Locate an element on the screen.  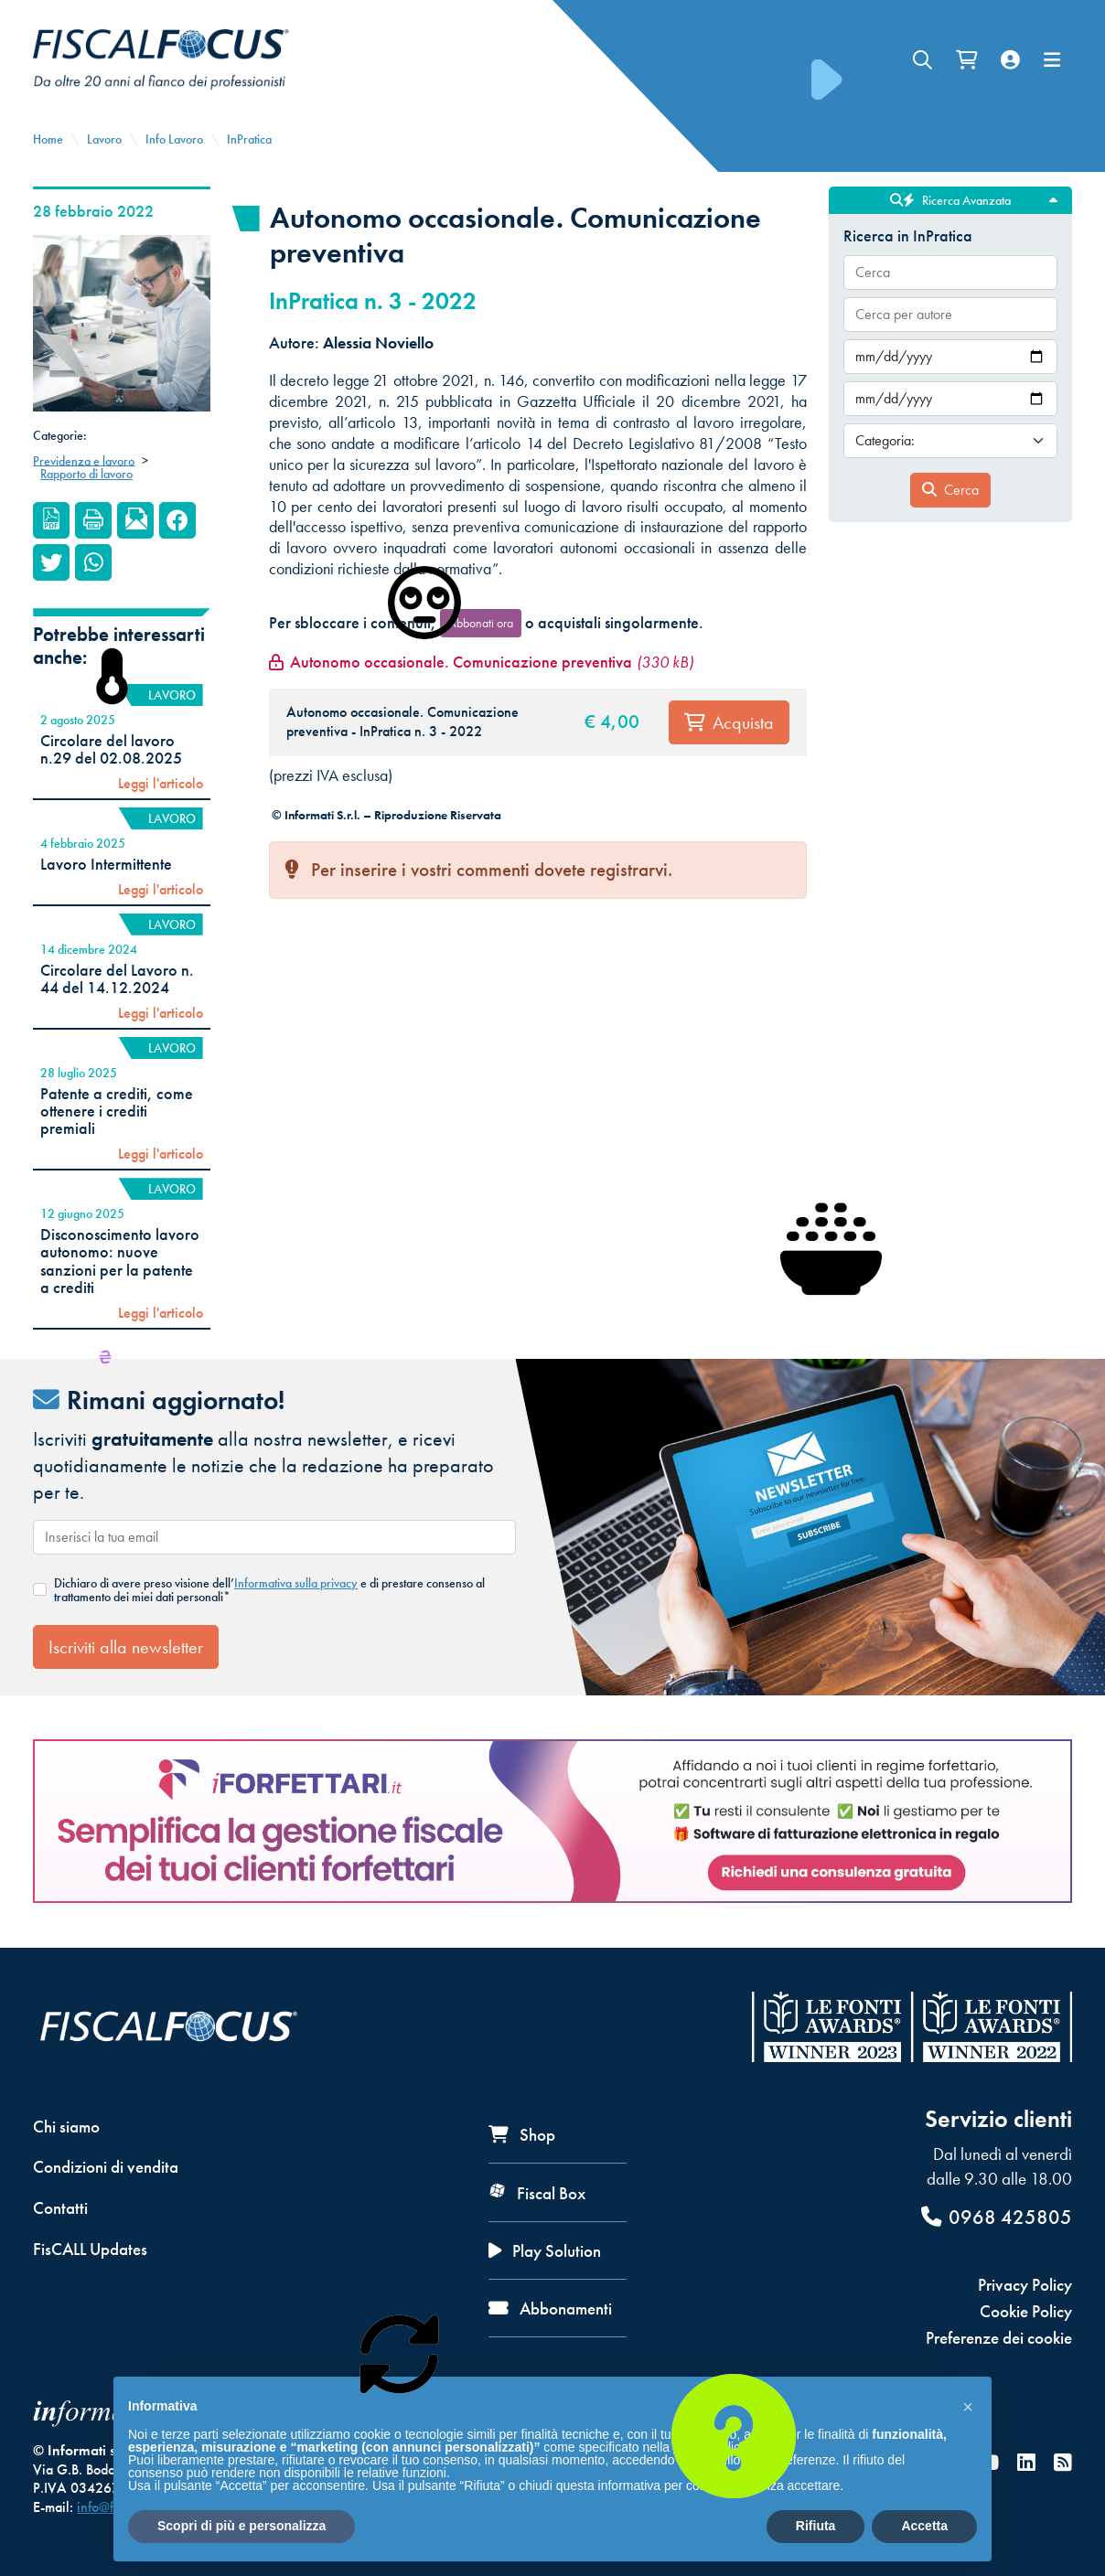
refresh or reload content is located at coordinates (399, 2354).